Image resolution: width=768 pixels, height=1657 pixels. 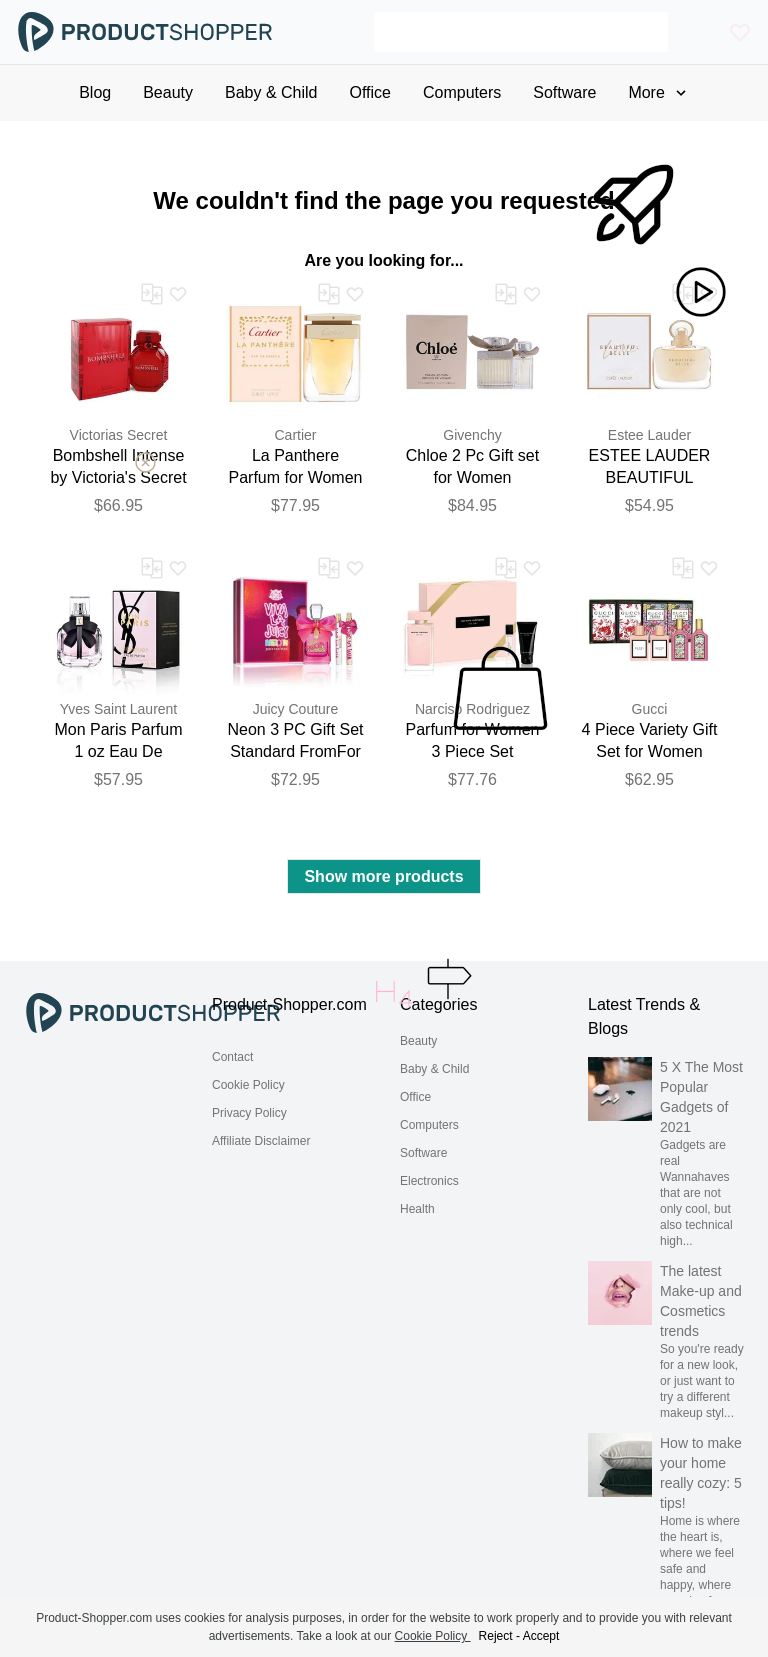 I want to click on format text as heading level 4, so click(x=391, y=993).